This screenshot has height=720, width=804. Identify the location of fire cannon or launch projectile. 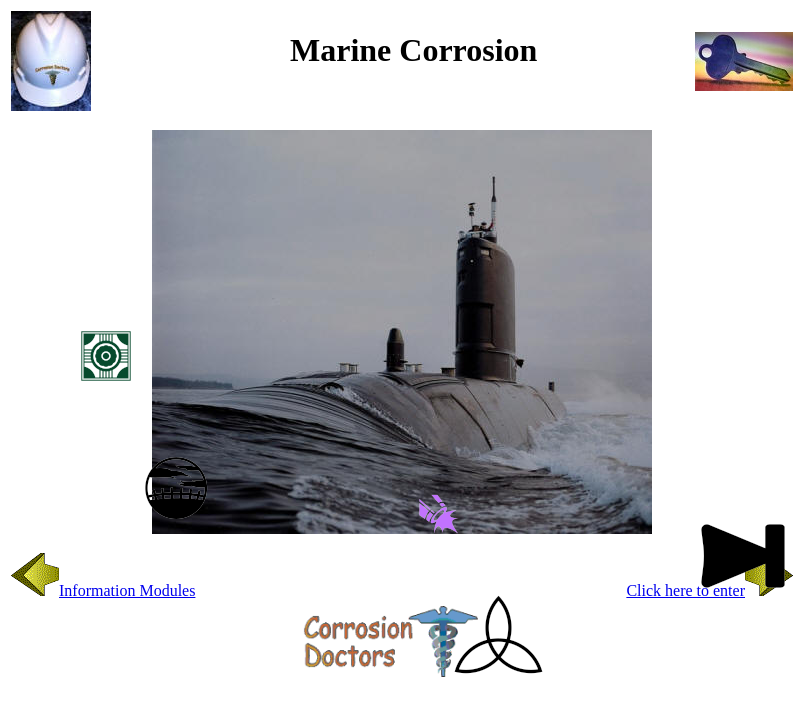
(438, 514).